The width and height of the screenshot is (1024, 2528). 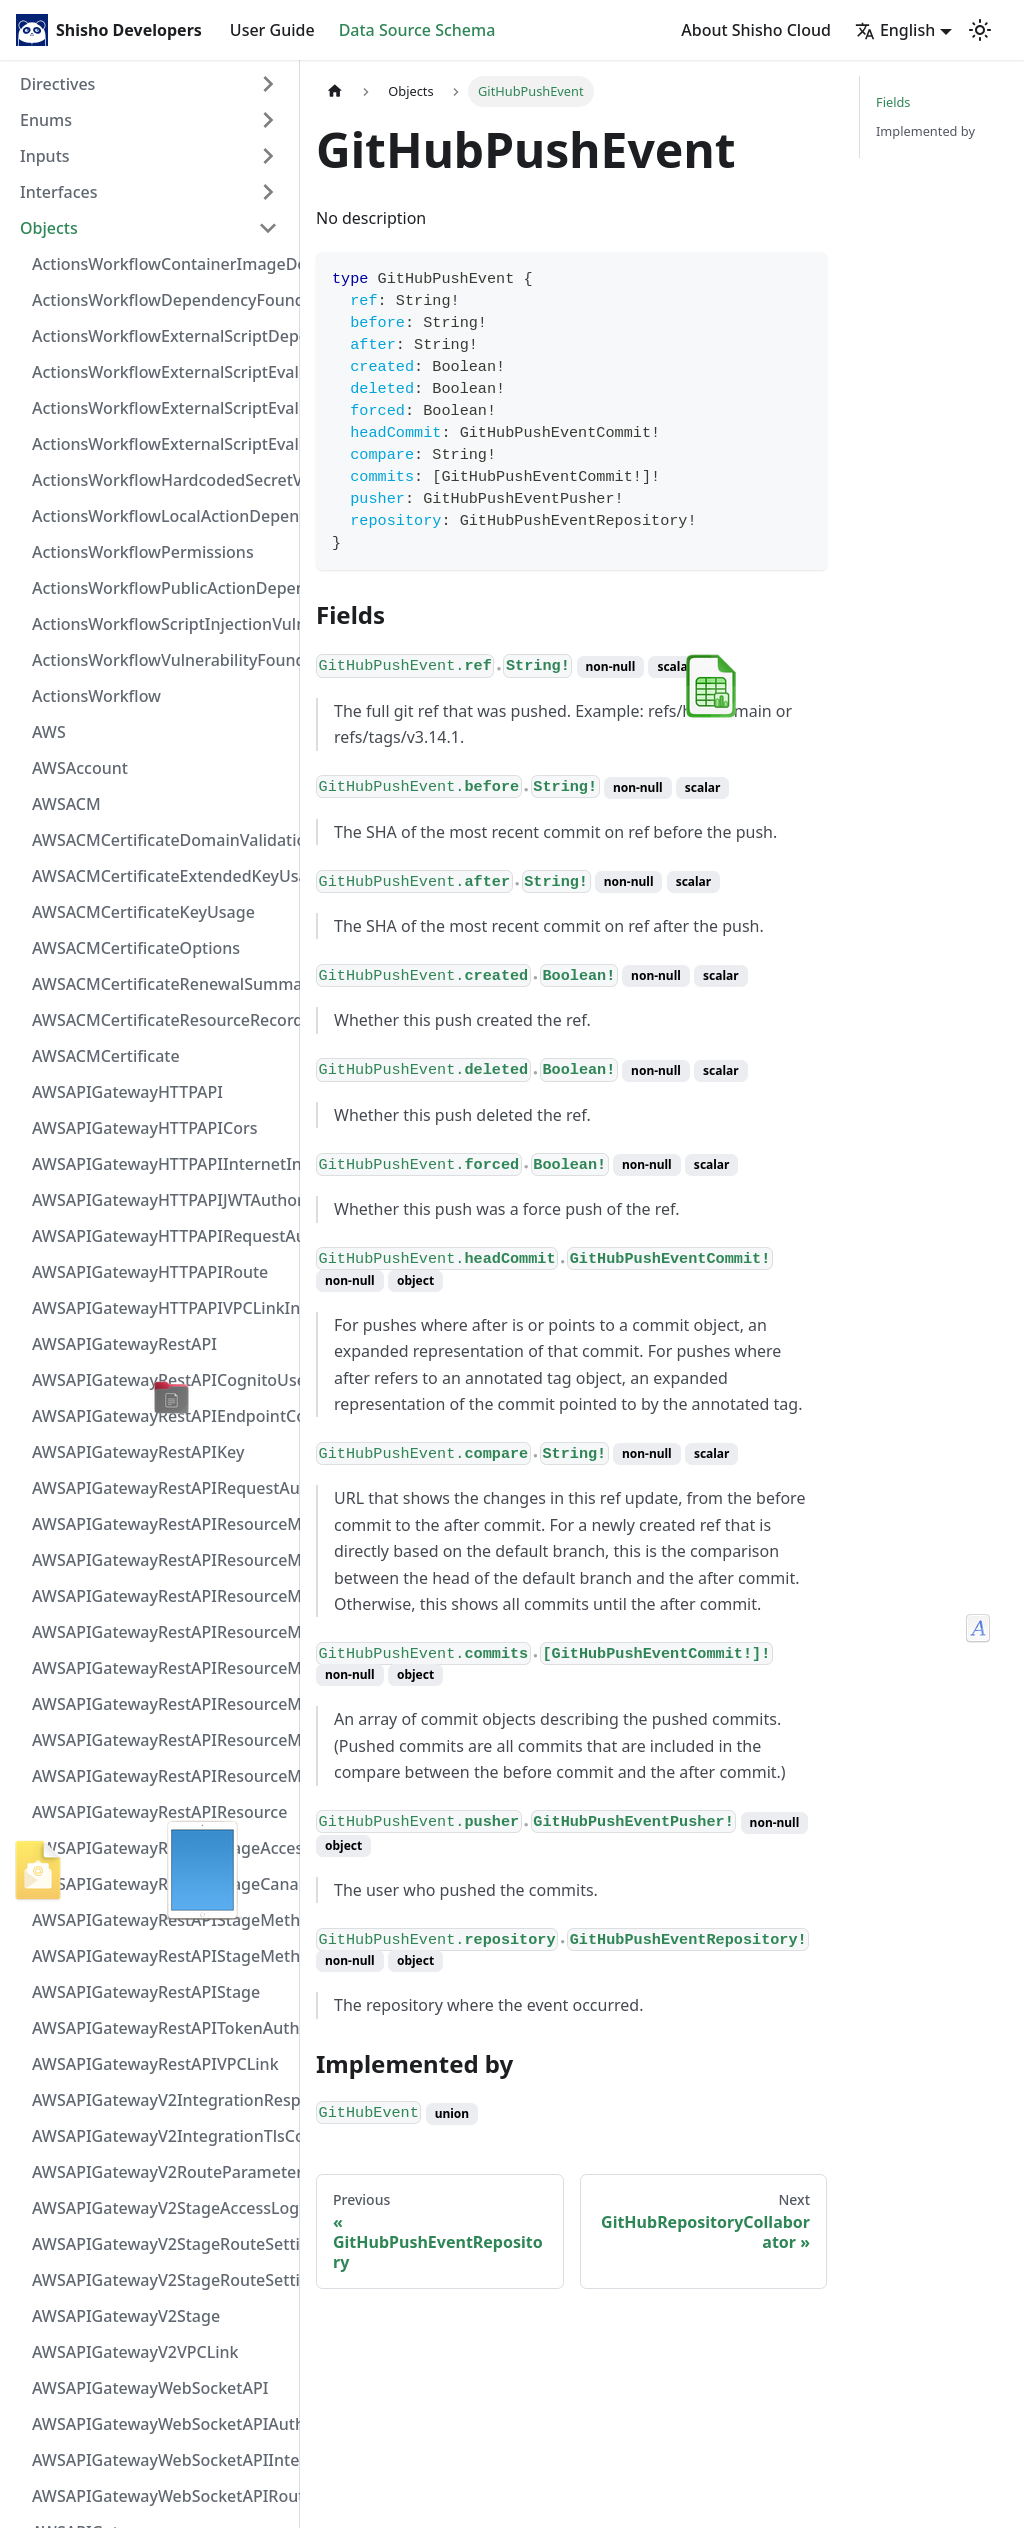 What do you see at coordinates (978, 1628) in the screenshot?
I see `open a font file` at bounding box center [978, 1628].